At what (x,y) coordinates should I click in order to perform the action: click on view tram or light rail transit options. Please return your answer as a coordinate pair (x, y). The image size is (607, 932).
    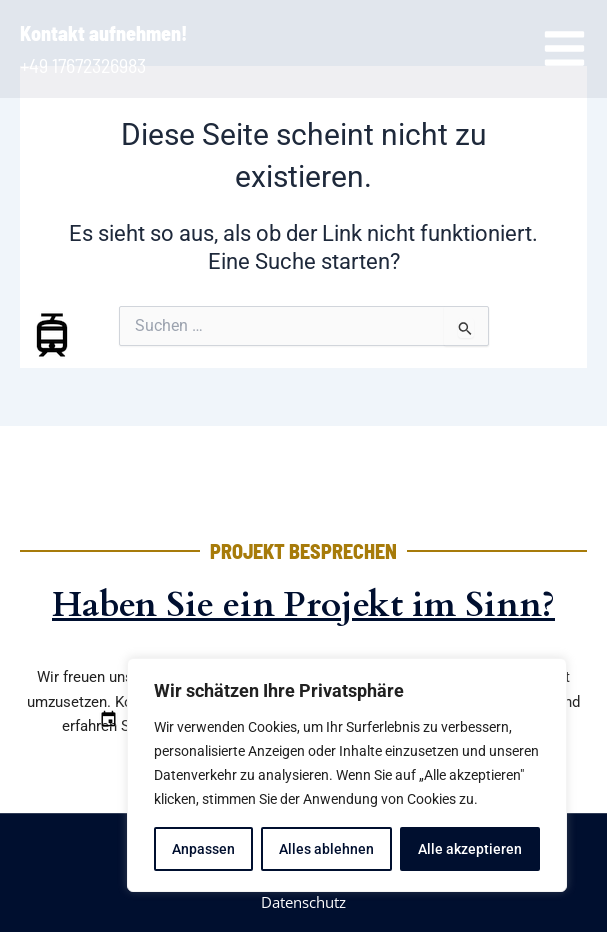
    Looking at the image, I should click on (52, 335).